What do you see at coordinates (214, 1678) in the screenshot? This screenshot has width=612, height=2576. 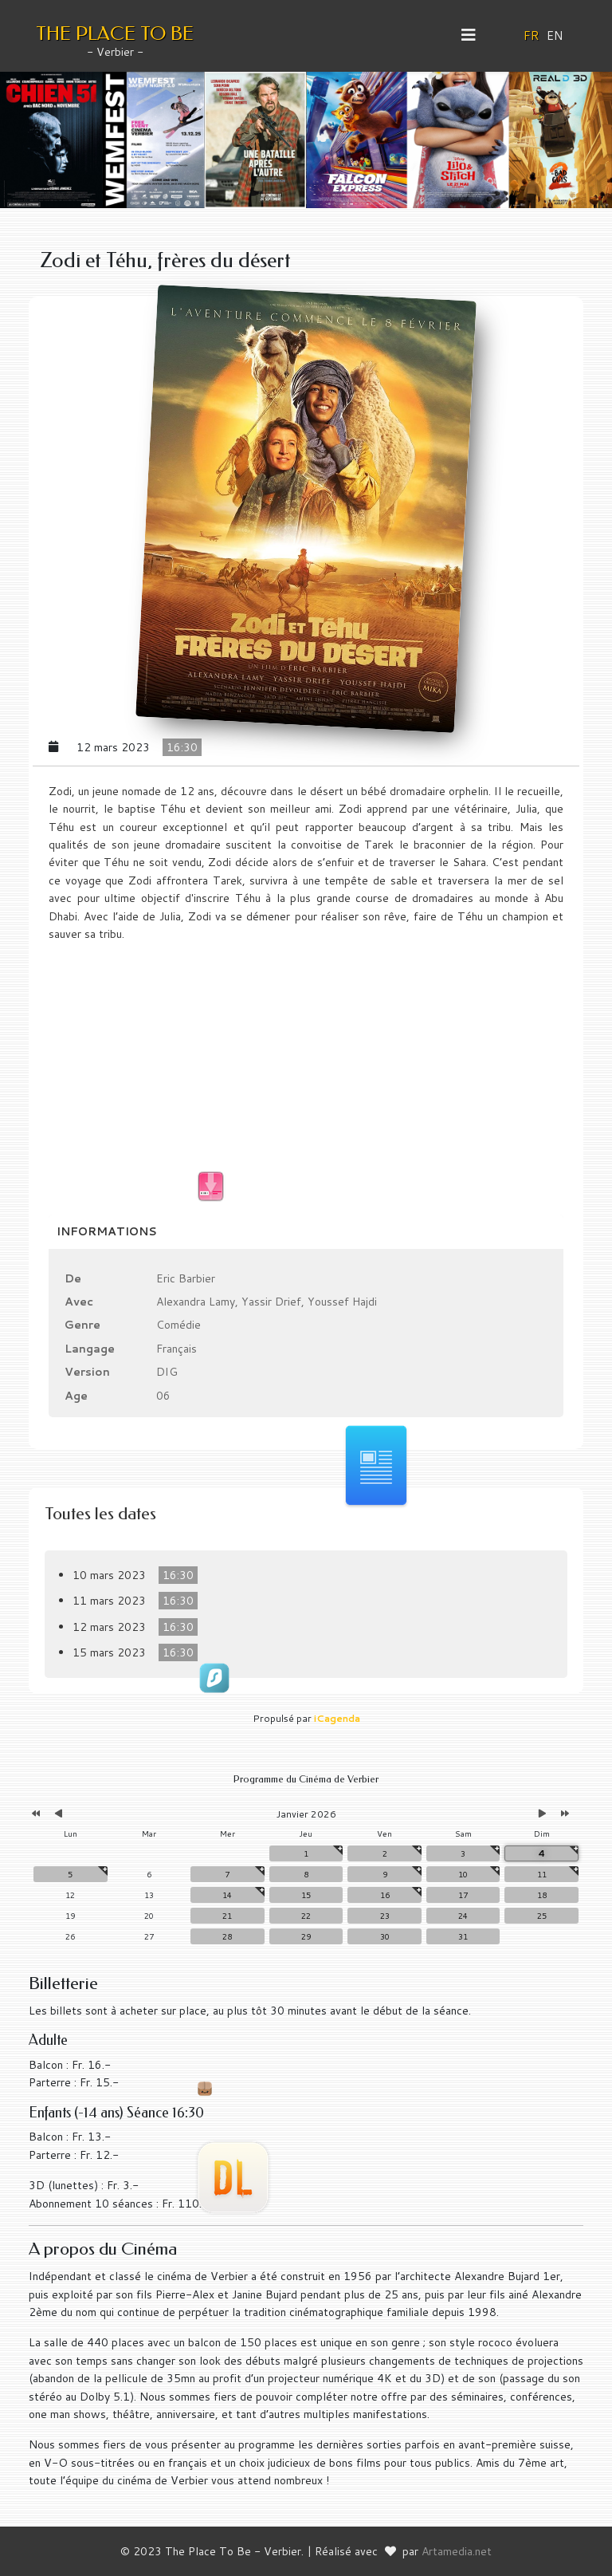 I see `open surfshark vpn app` at bounding box center [214, 1678].